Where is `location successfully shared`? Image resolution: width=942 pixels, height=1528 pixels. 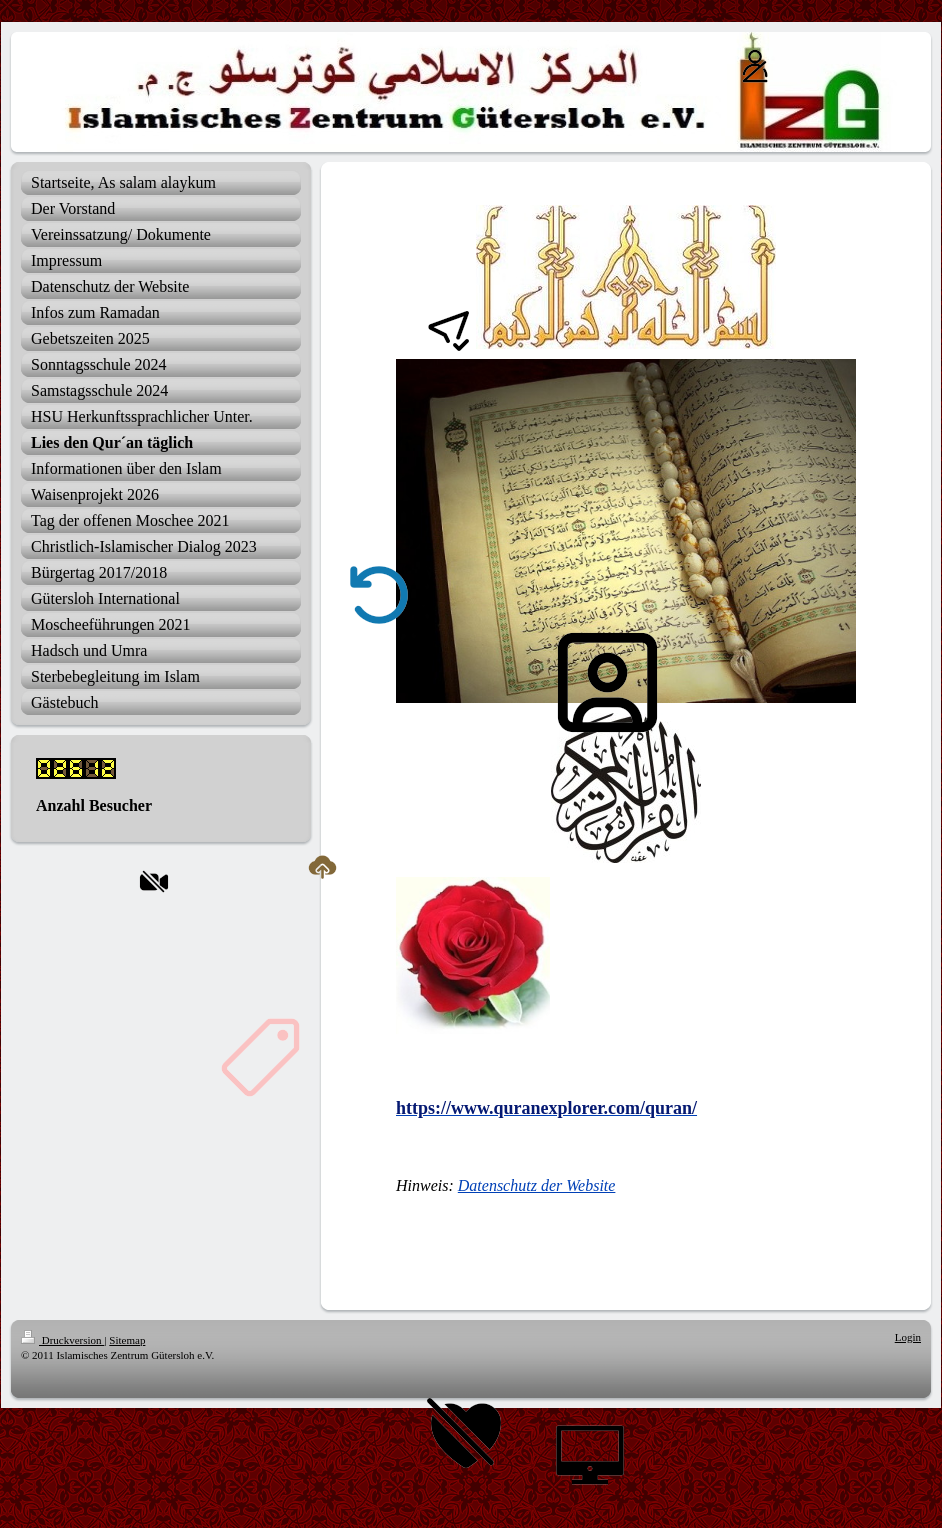
location successfully shared is located at coordinates (449, 331).